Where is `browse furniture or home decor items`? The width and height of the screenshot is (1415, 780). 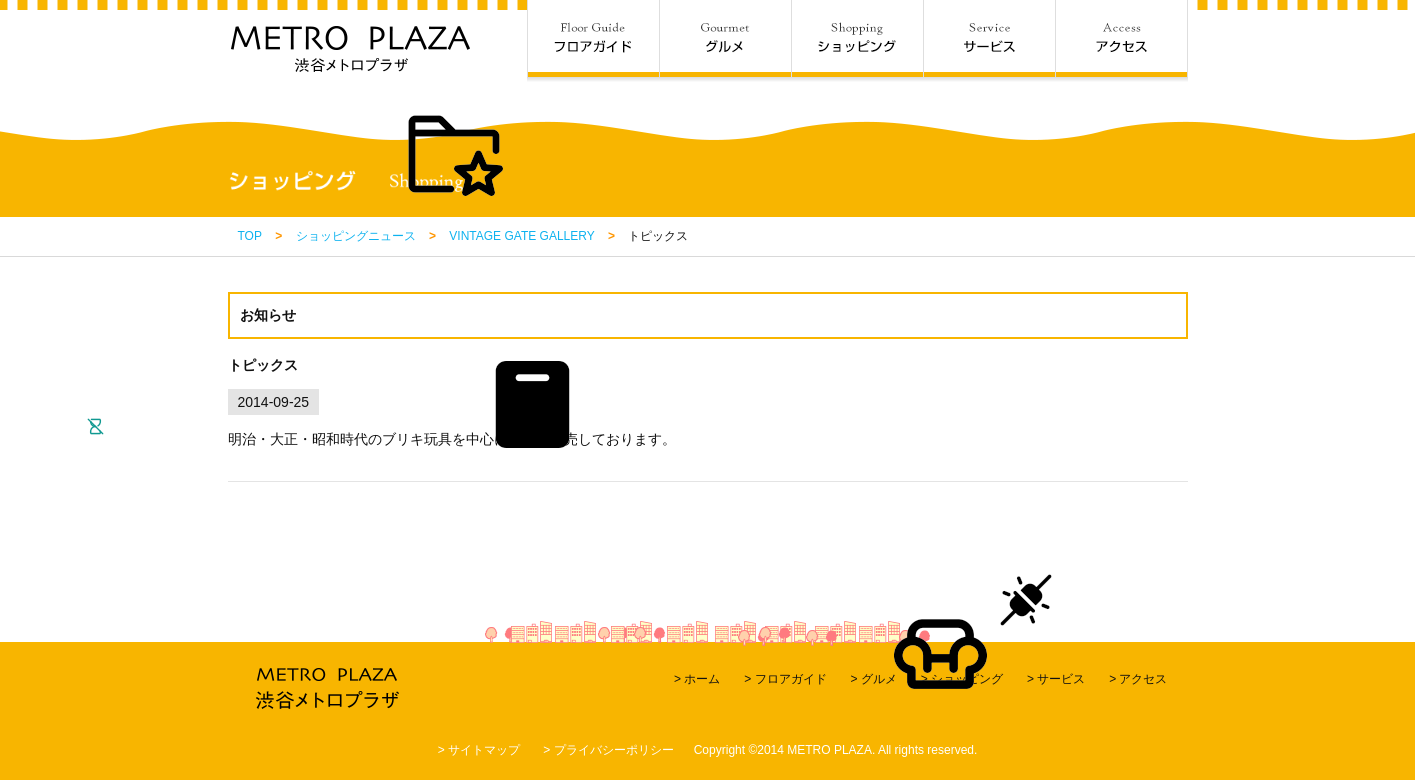
browse furniture or home decor items is located at coordinates (940, 655).